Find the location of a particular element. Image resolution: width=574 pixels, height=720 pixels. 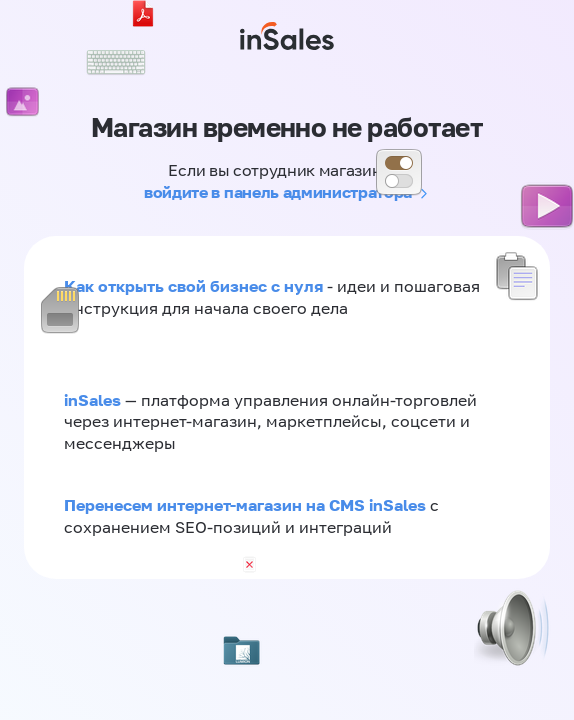

indicates a connected USB flash drive or removable storage is located at coordinates (60, 310).